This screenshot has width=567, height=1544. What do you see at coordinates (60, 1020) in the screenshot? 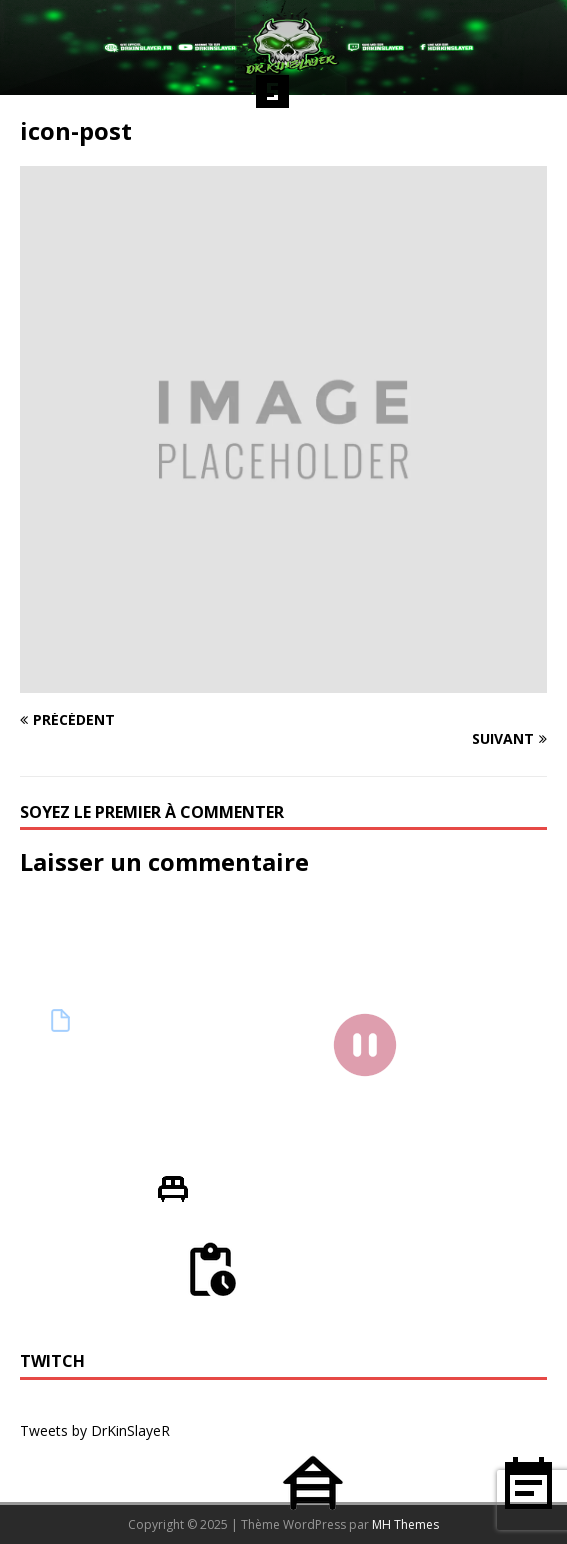
I see `view or open a file` at bounding box center [60, 1020].